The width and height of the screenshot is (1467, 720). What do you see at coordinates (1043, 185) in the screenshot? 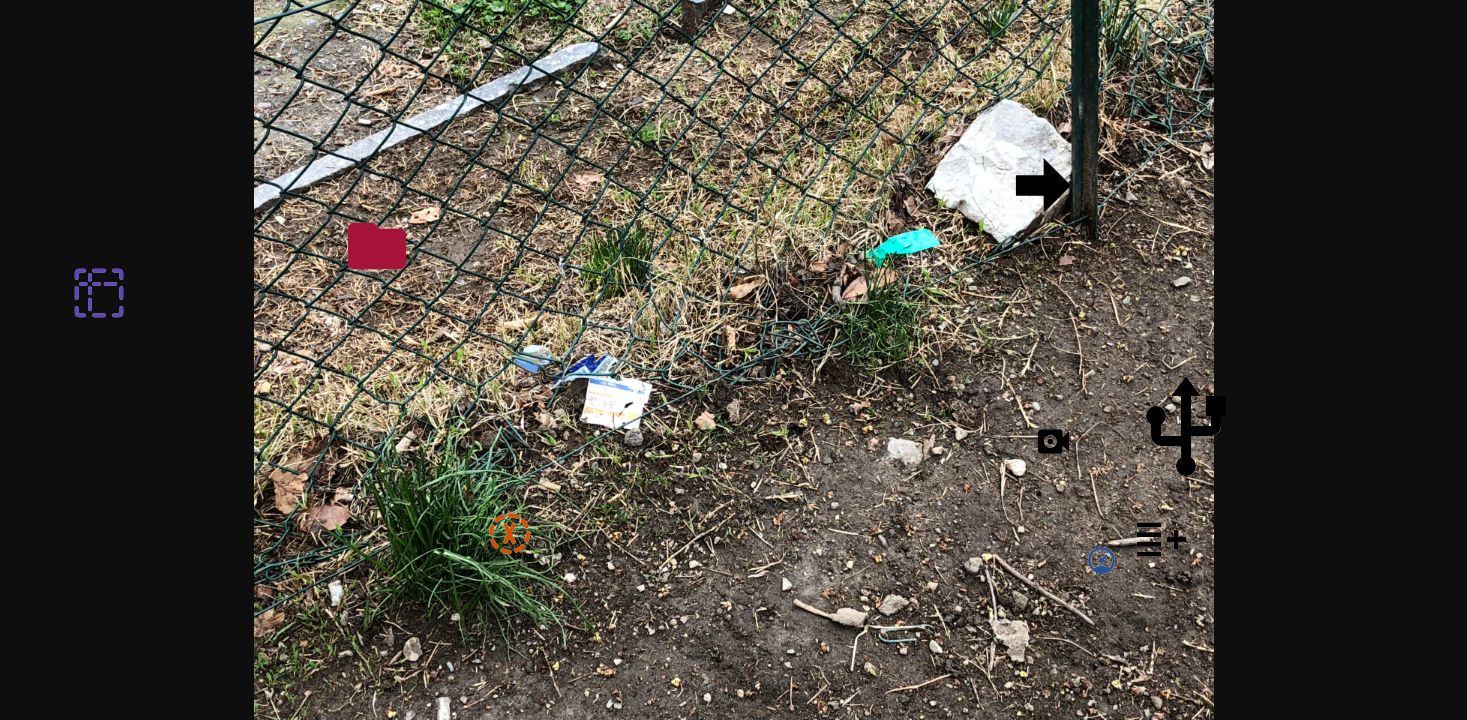
I see `navigate to the next item or screen` at bounding box center [1043, 185].